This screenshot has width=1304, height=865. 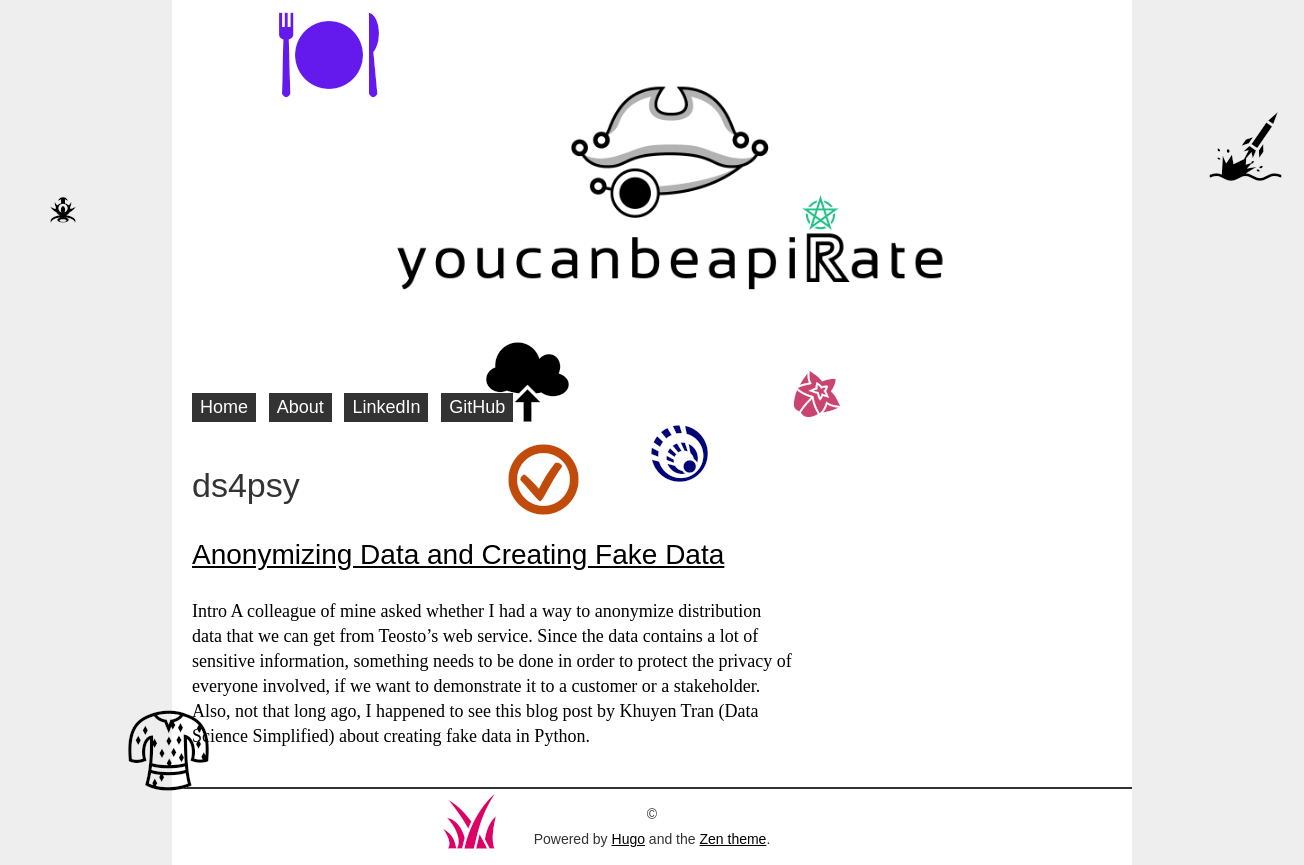 What do you see at coordinates (168, 750) in the screenshot?
I see `equip chainmail armor` at bounding box center [168, 750].